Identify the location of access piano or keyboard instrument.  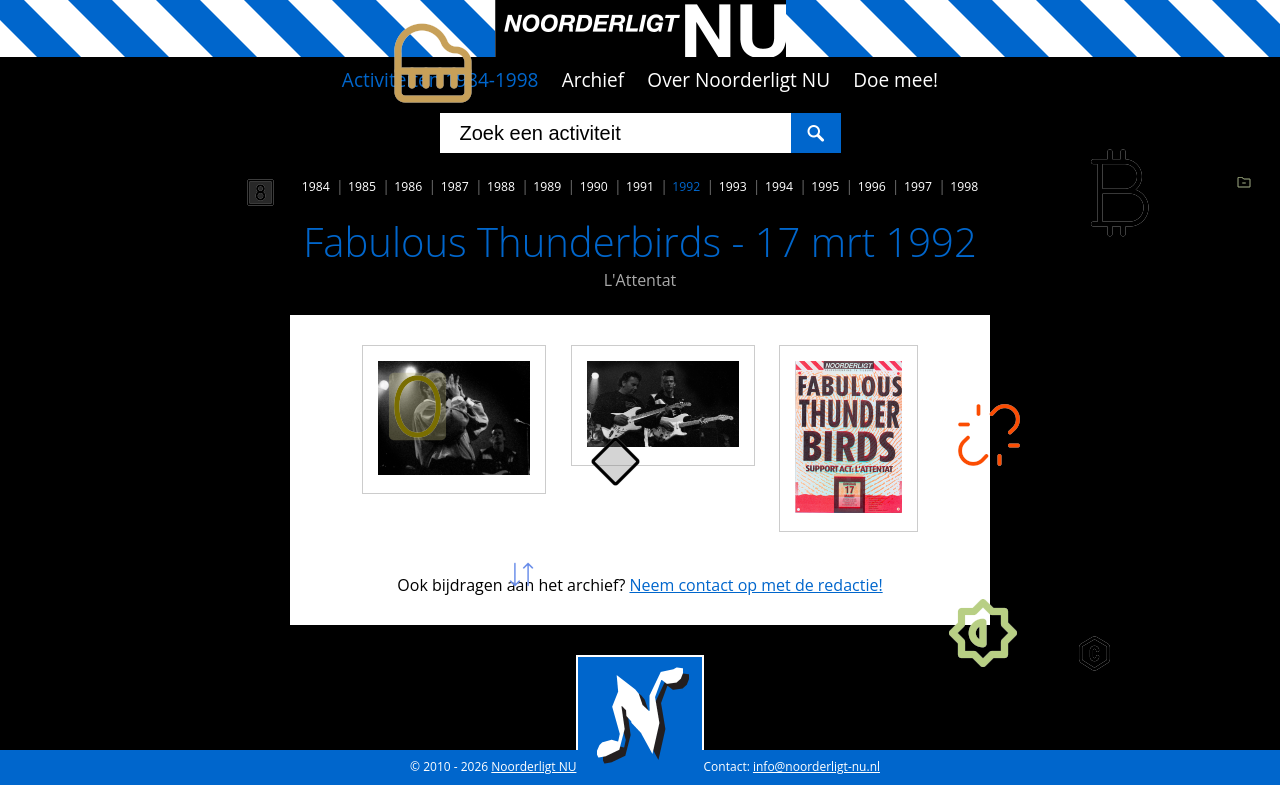
(433, 64).